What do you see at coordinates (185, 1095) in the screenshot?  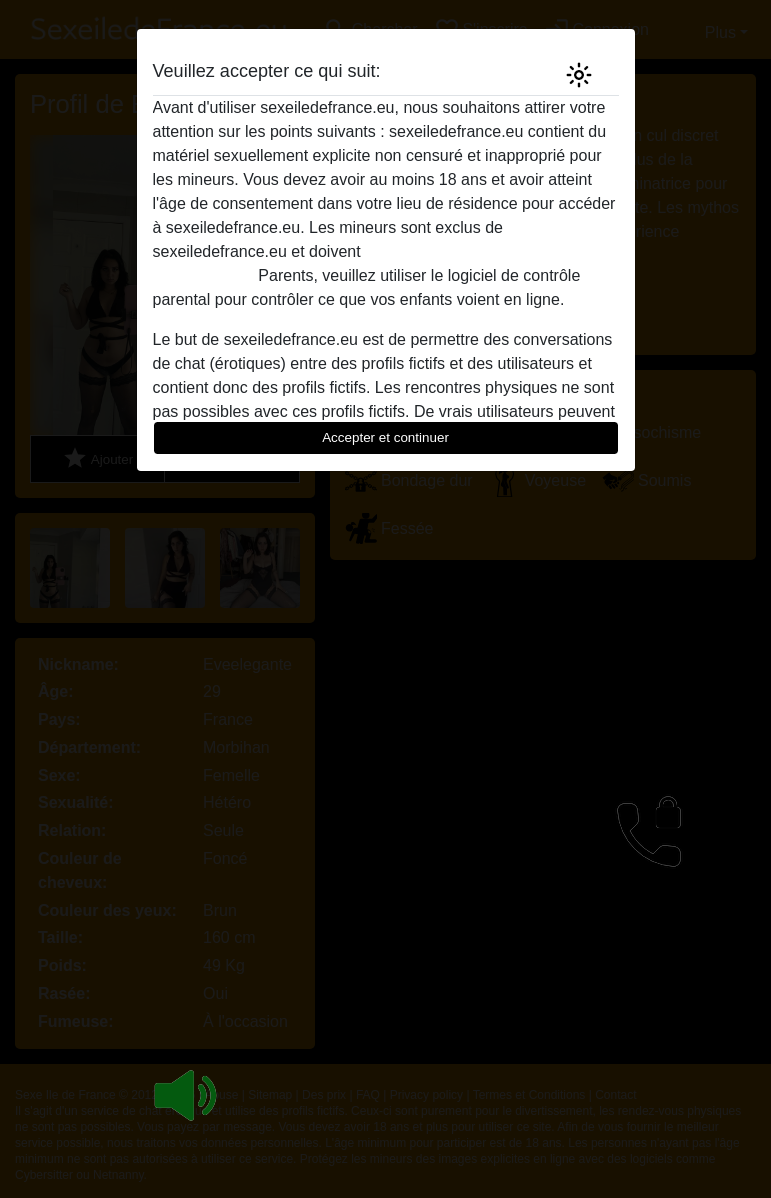 I see `increase audio volume` at bounding box center [185, 1095].